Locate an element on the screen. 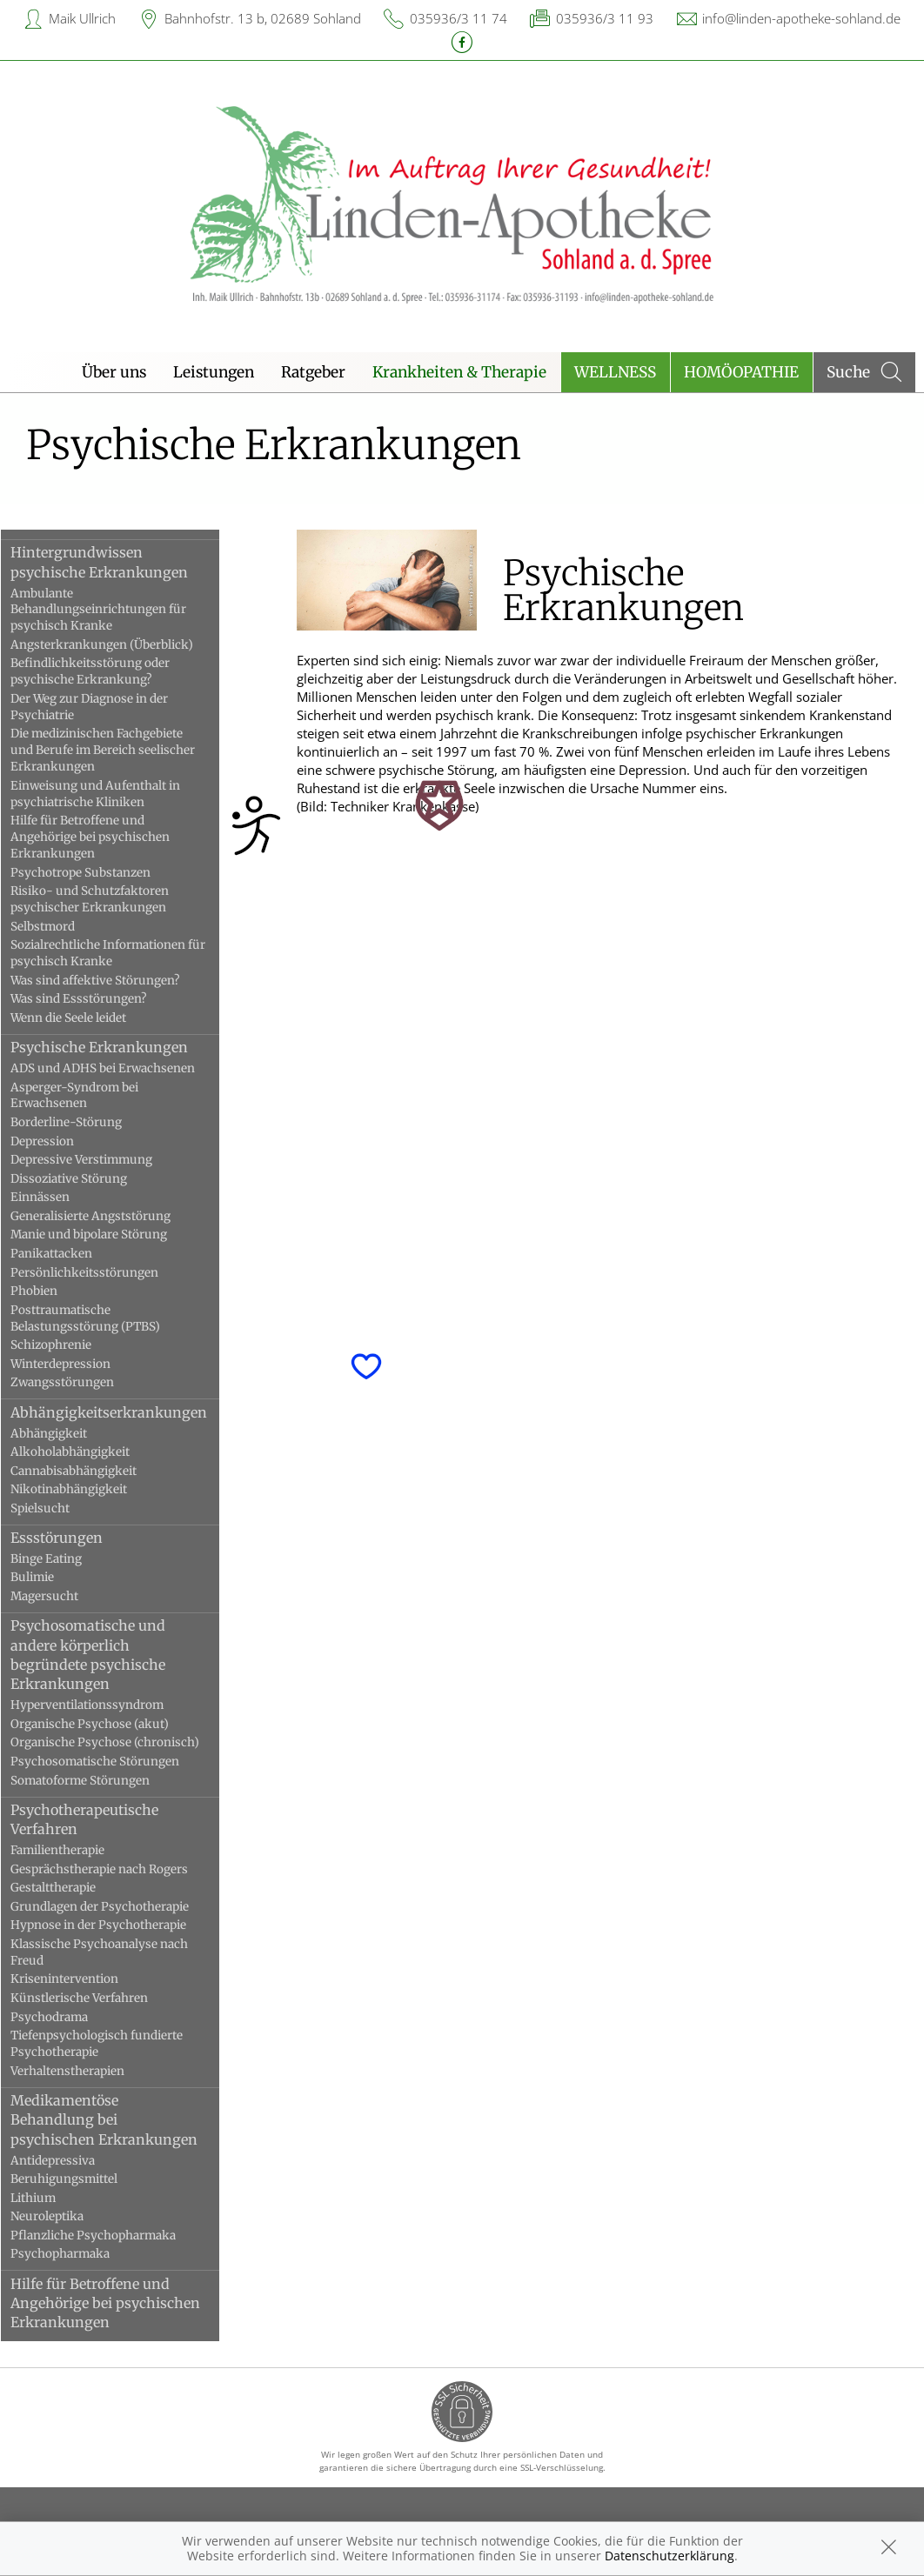 The width and height of the screenshot is (924, 2576). add to favorites is located at coordinates (366, 1365).